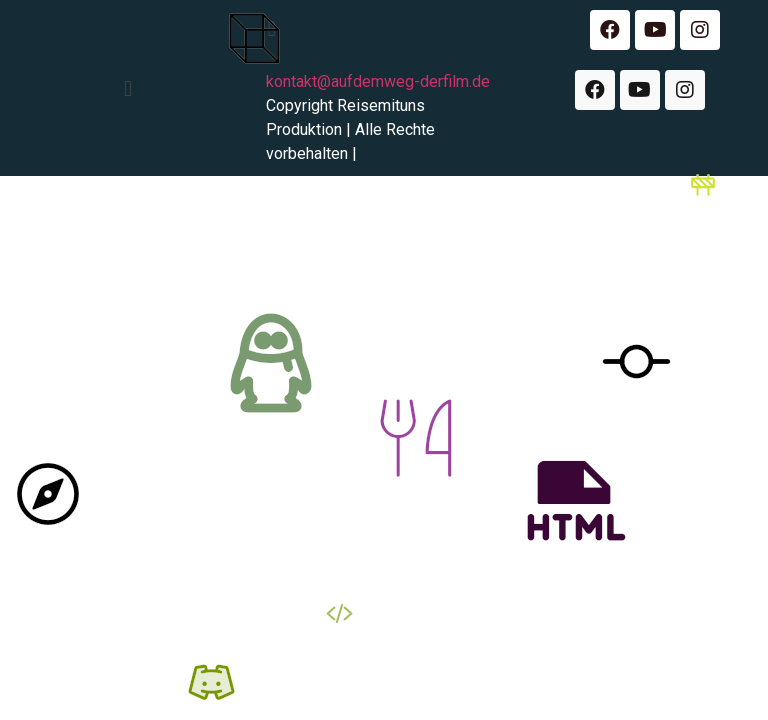  Describe the element at coordinates (271, 363) in the screenshot. I see `open QQ messenger` at that location.